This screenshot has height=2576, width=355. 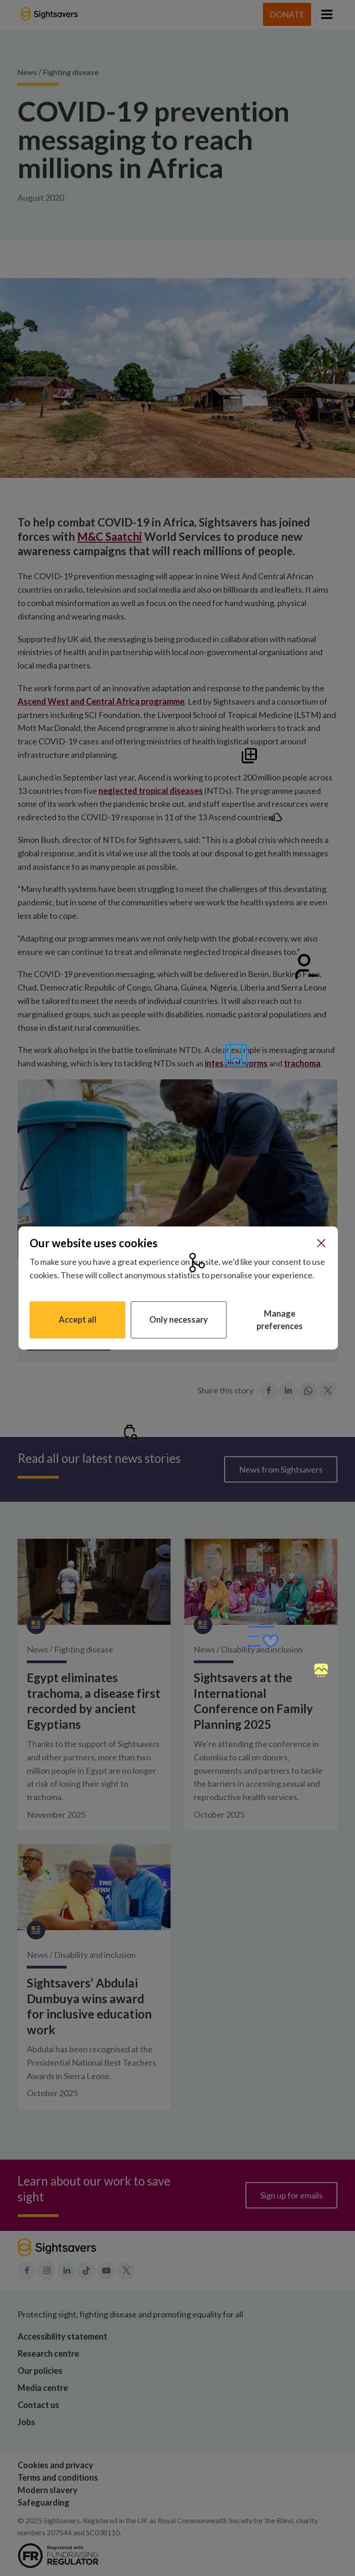 What do you see at coordinates (321, 1670) in the screenshot?
I see `view instant photos or polaroid-style images` at bounding box center [321, 1670].